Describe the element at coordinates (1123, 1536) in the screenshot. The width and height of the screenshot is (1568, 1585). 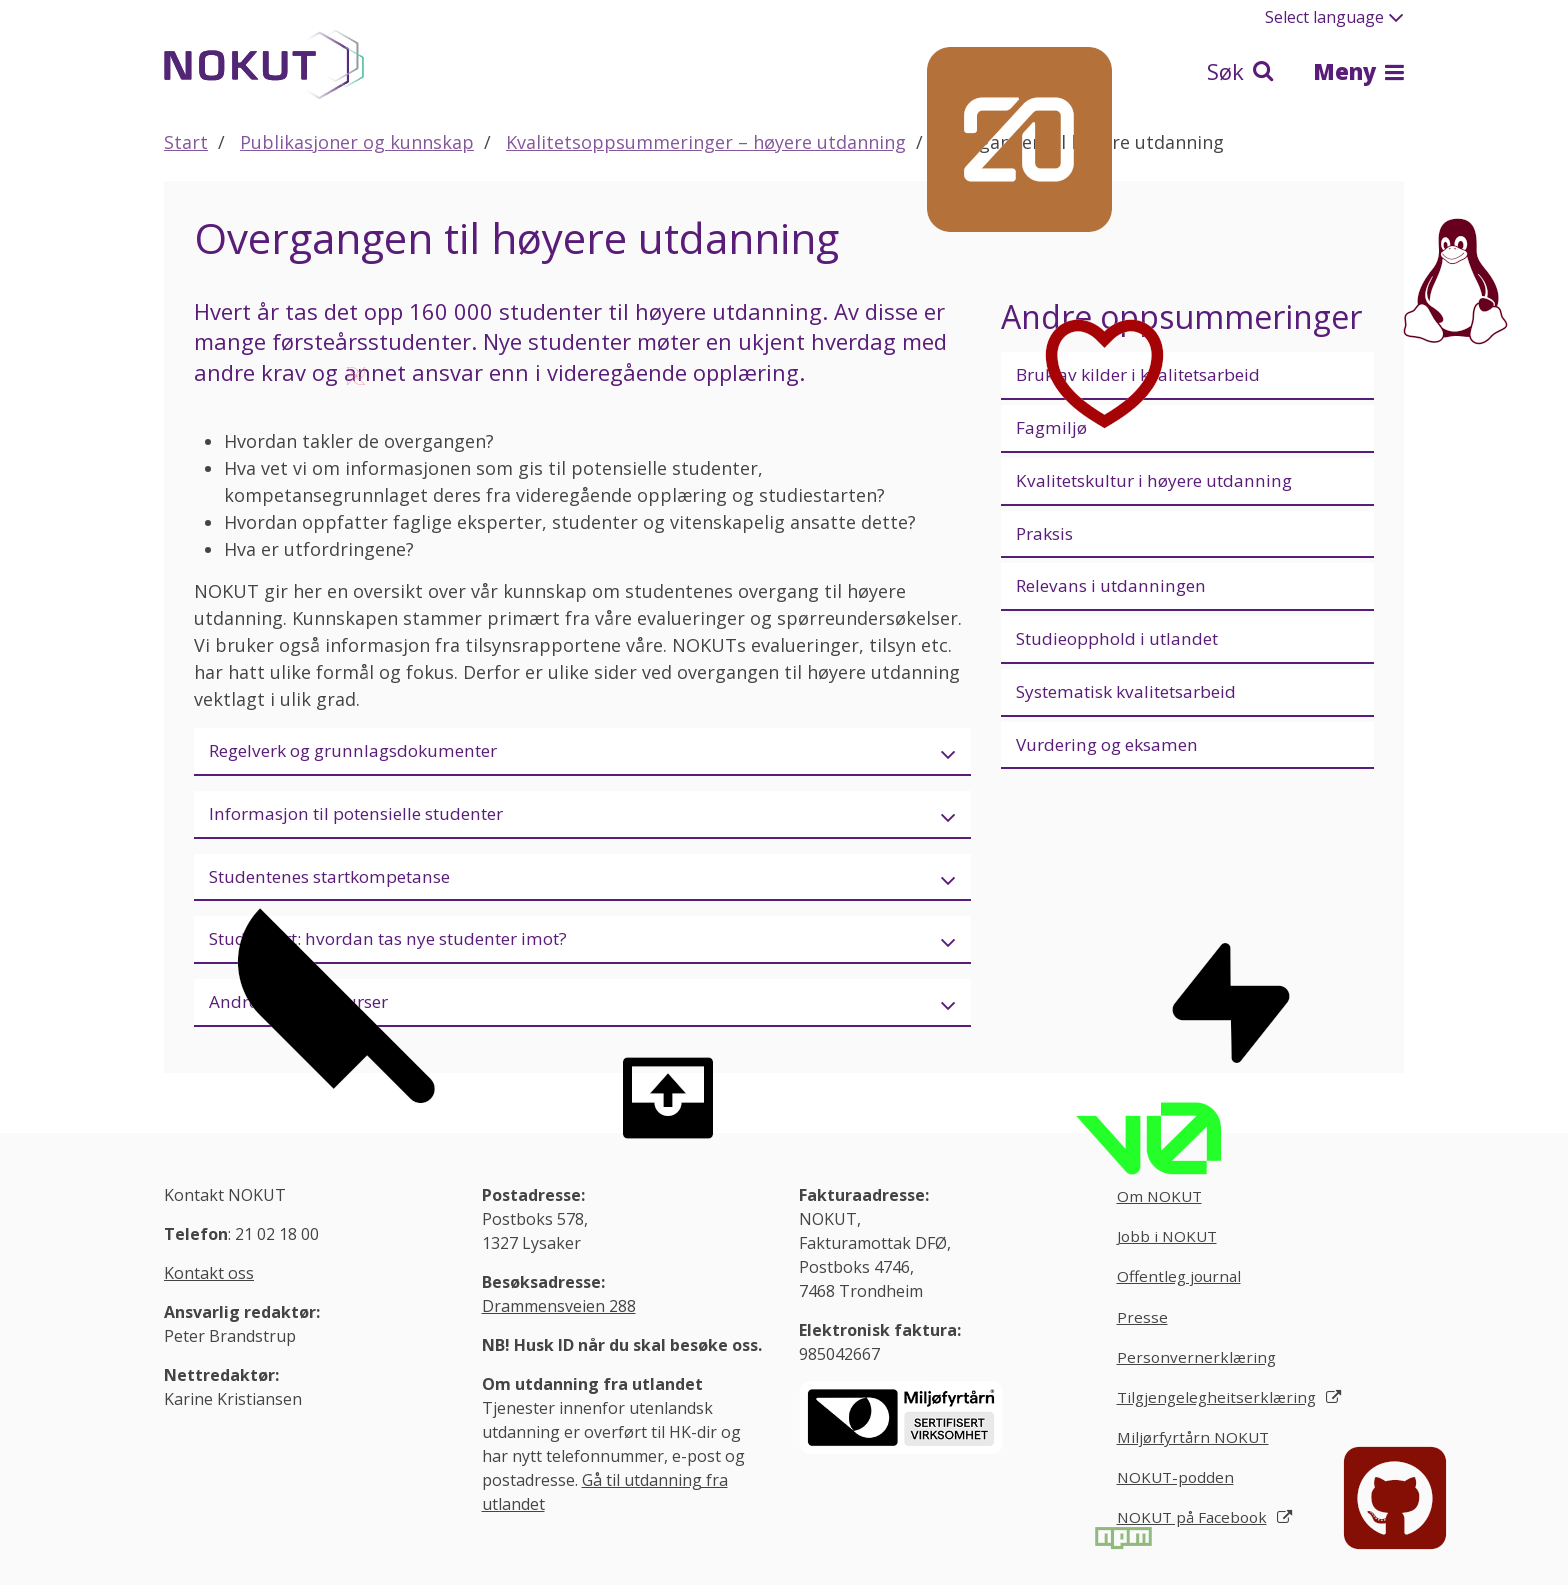
I see `npm package manager logo` at that location.